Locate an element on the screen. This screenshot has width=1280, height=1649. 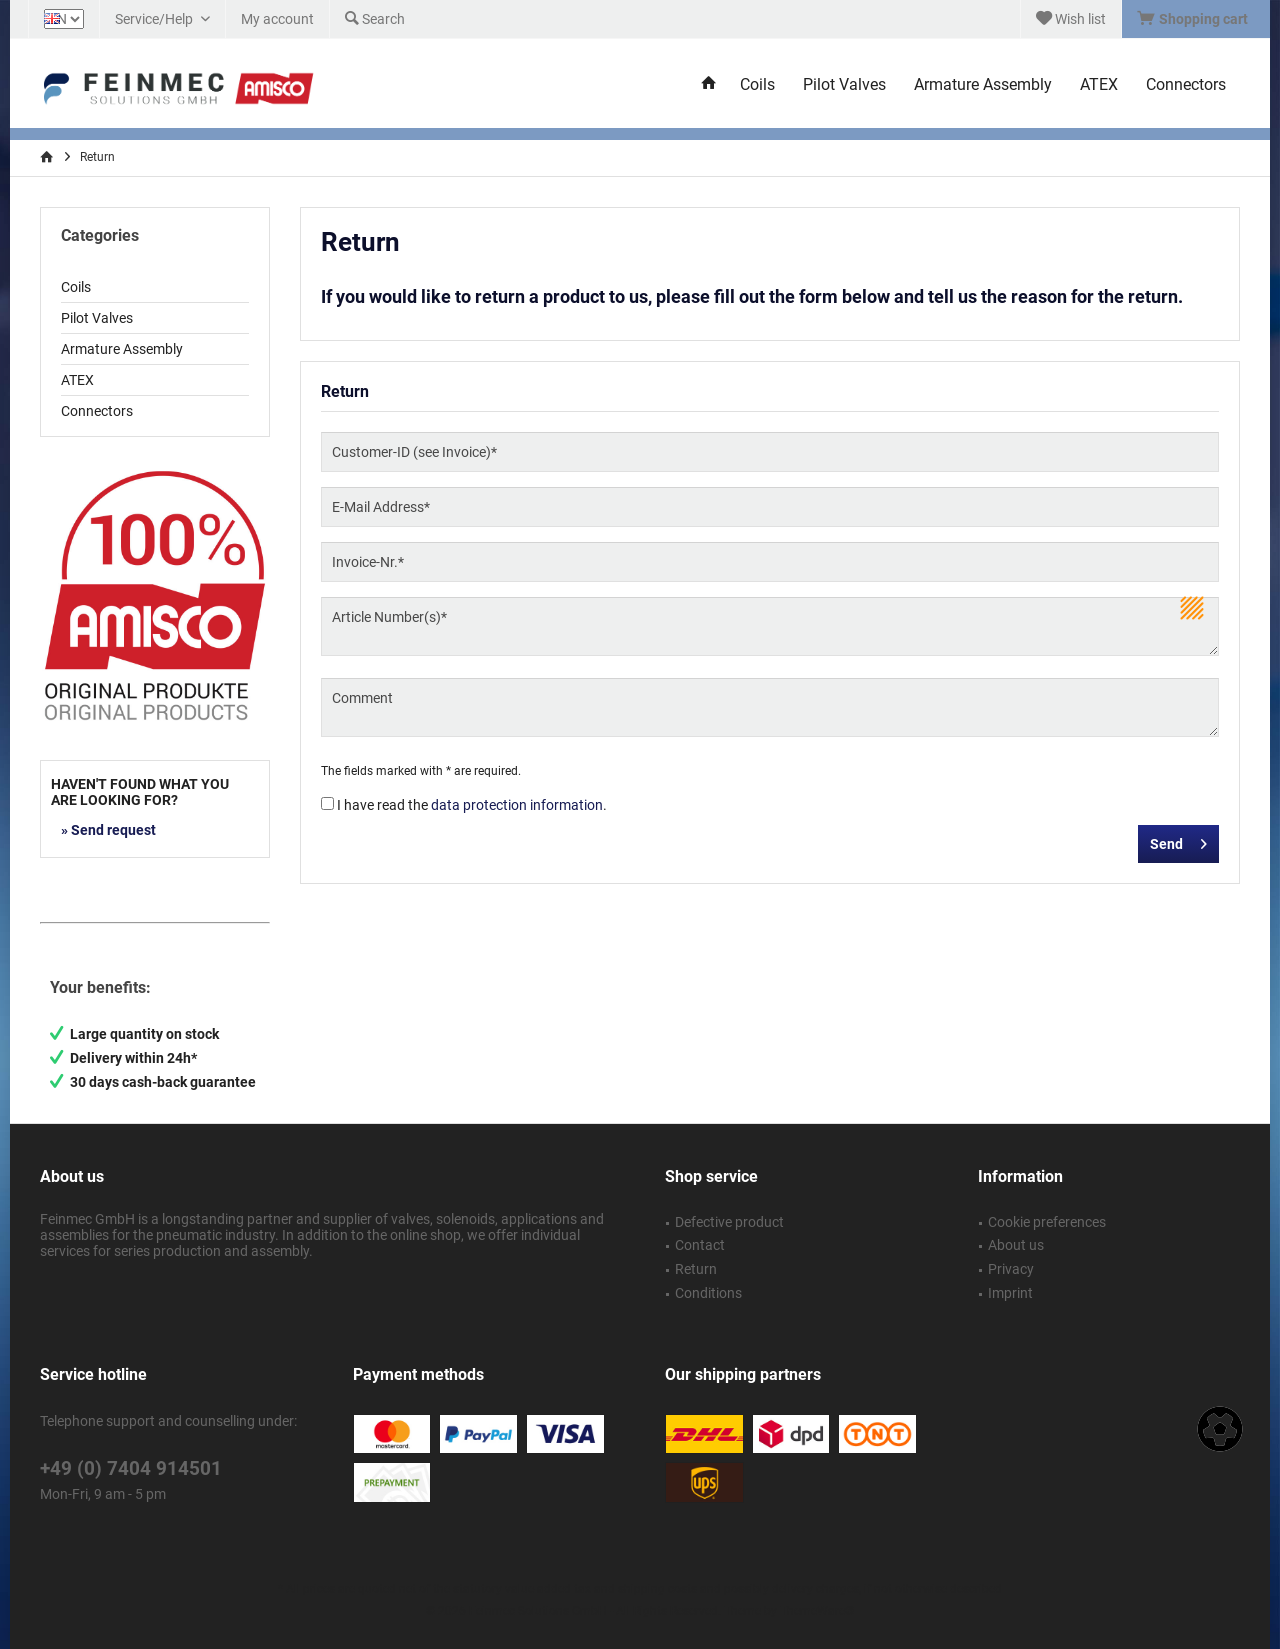
apply texture or pattern to selection is located at coordinates (1192, 608).